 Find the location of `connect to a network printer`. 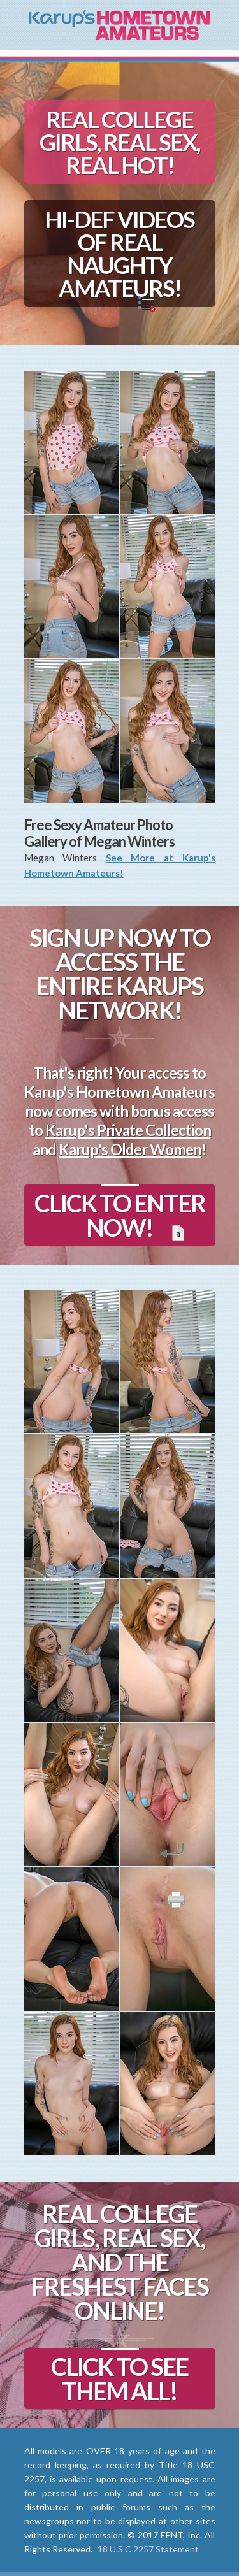

connect to a network printer is located at coordinates (176, 1899).